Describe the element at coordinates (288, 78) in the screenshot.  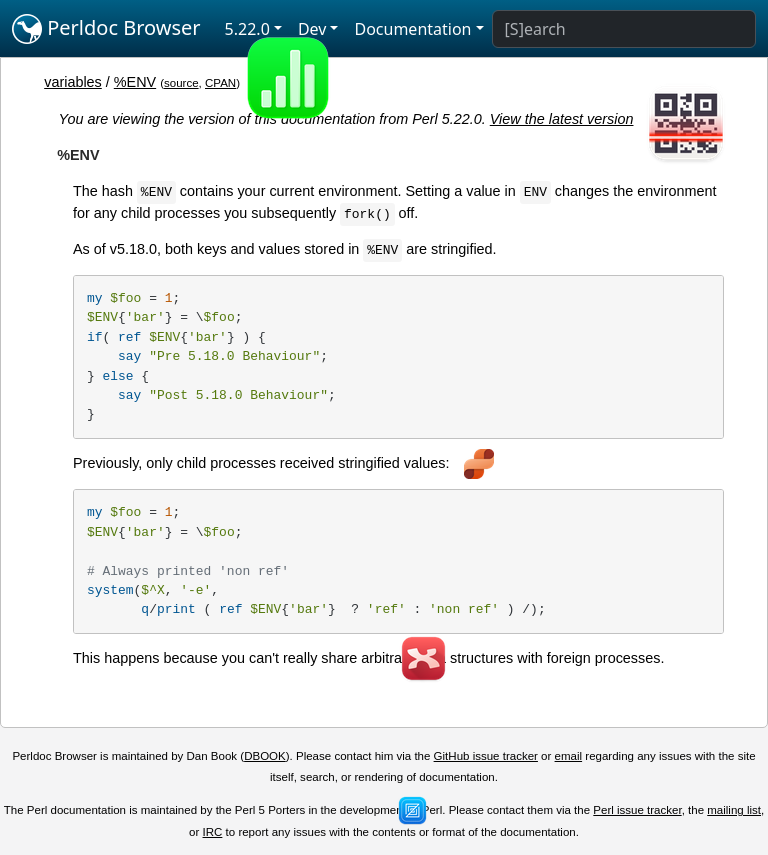
I see `open LibreOffice Calc spreadsheet application` at that location.